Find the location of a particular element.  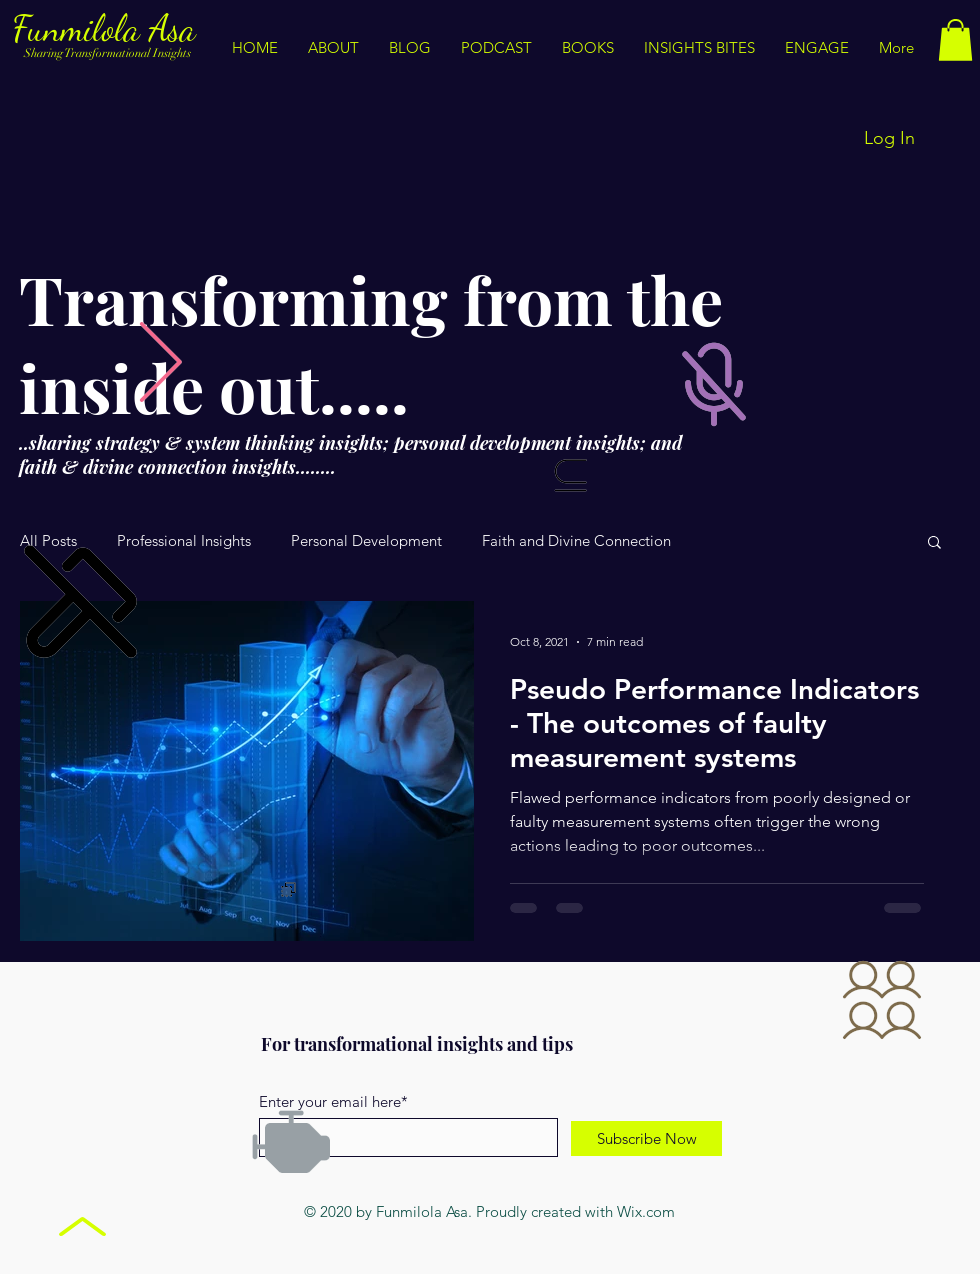

bring selection to front layer is located at coordinates (288, 889).